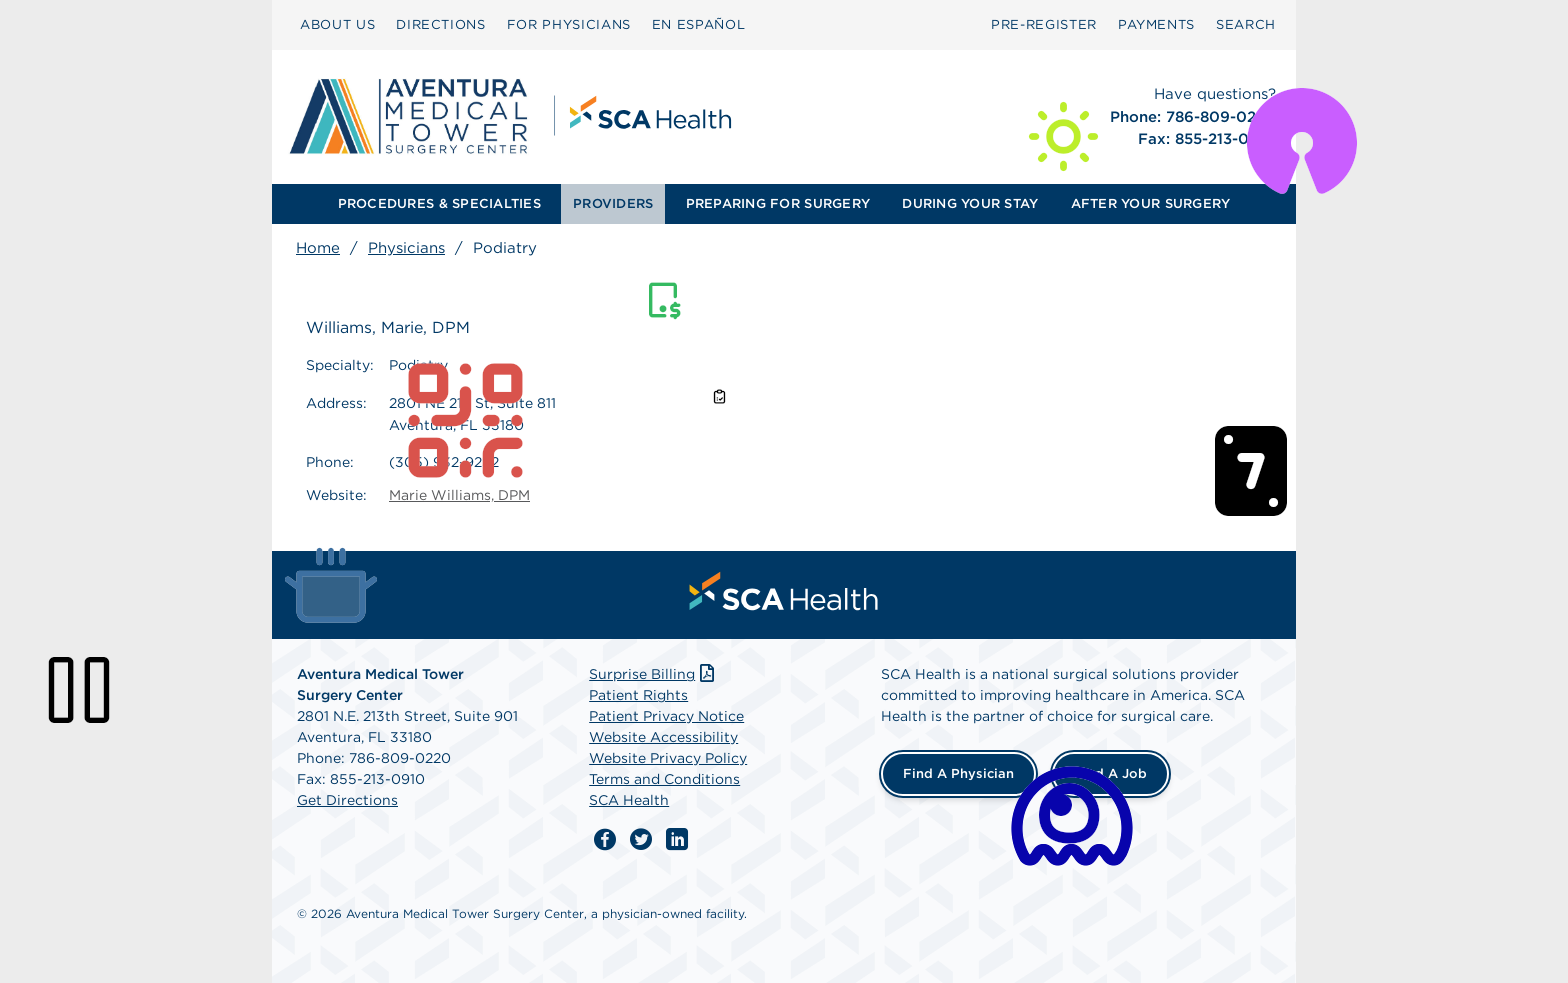 The width and height of the screenshot is (1568, 983). Describe the element at coordinates (1072, 816) in the screenshot. I see `livewire framework branding` at that location.